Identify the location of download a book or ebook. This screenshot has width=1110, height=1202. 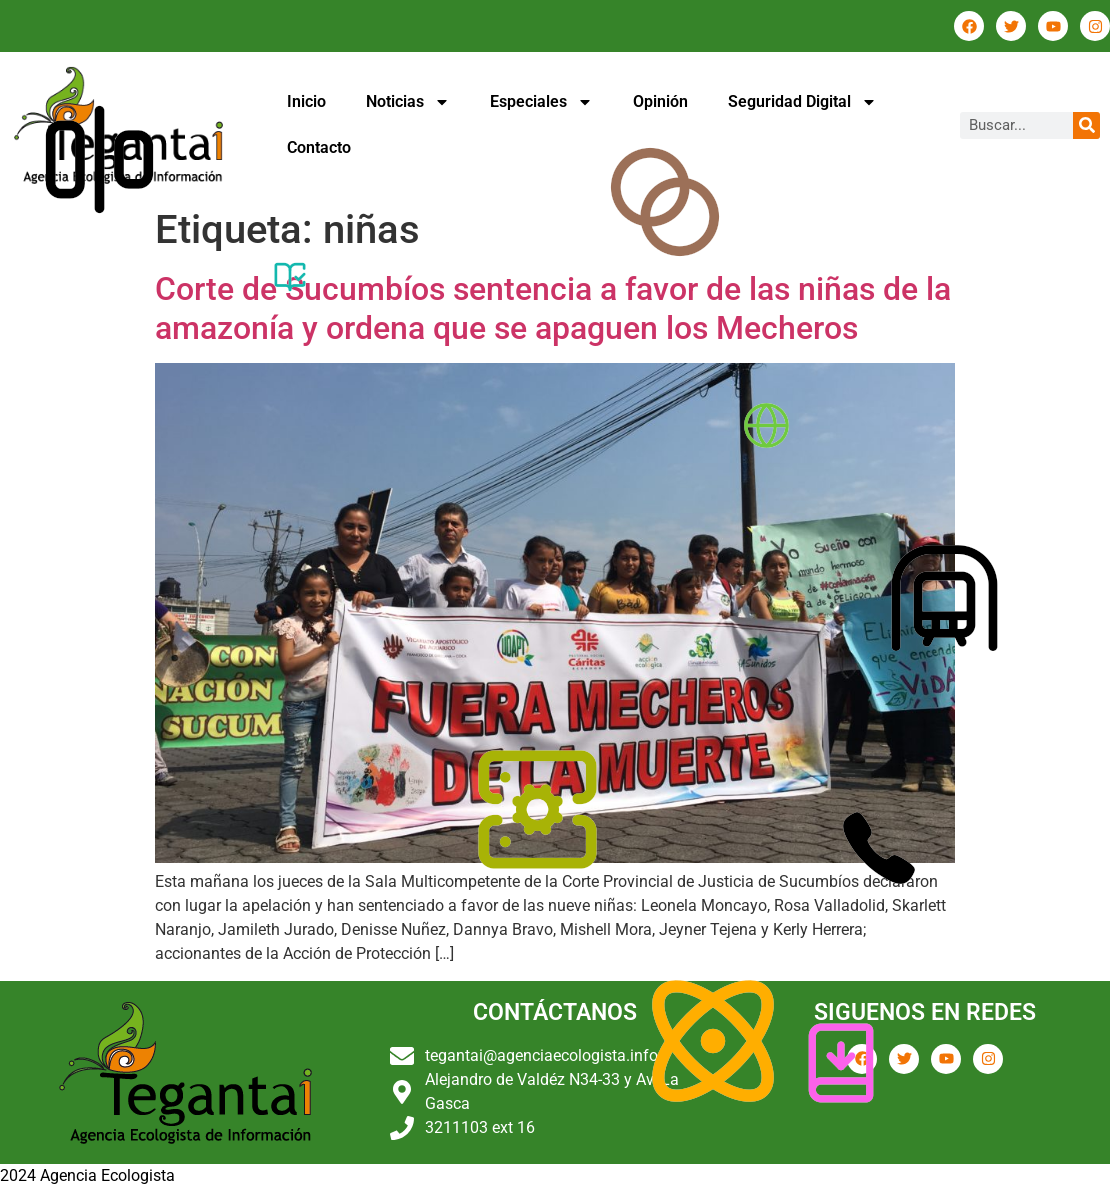
(841, 1063).